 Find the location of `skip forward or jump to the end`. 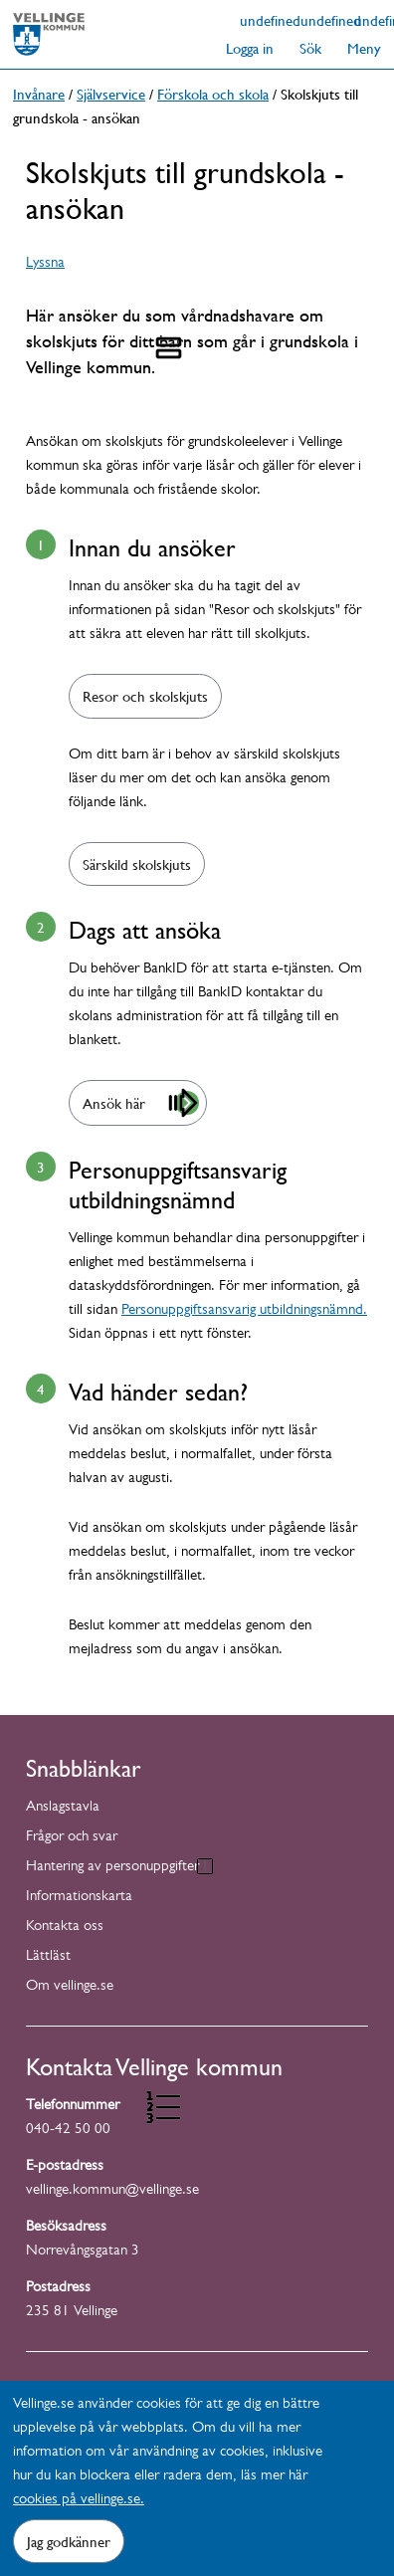

skip forward or jump to the end is located at coordinates (182, 1103).